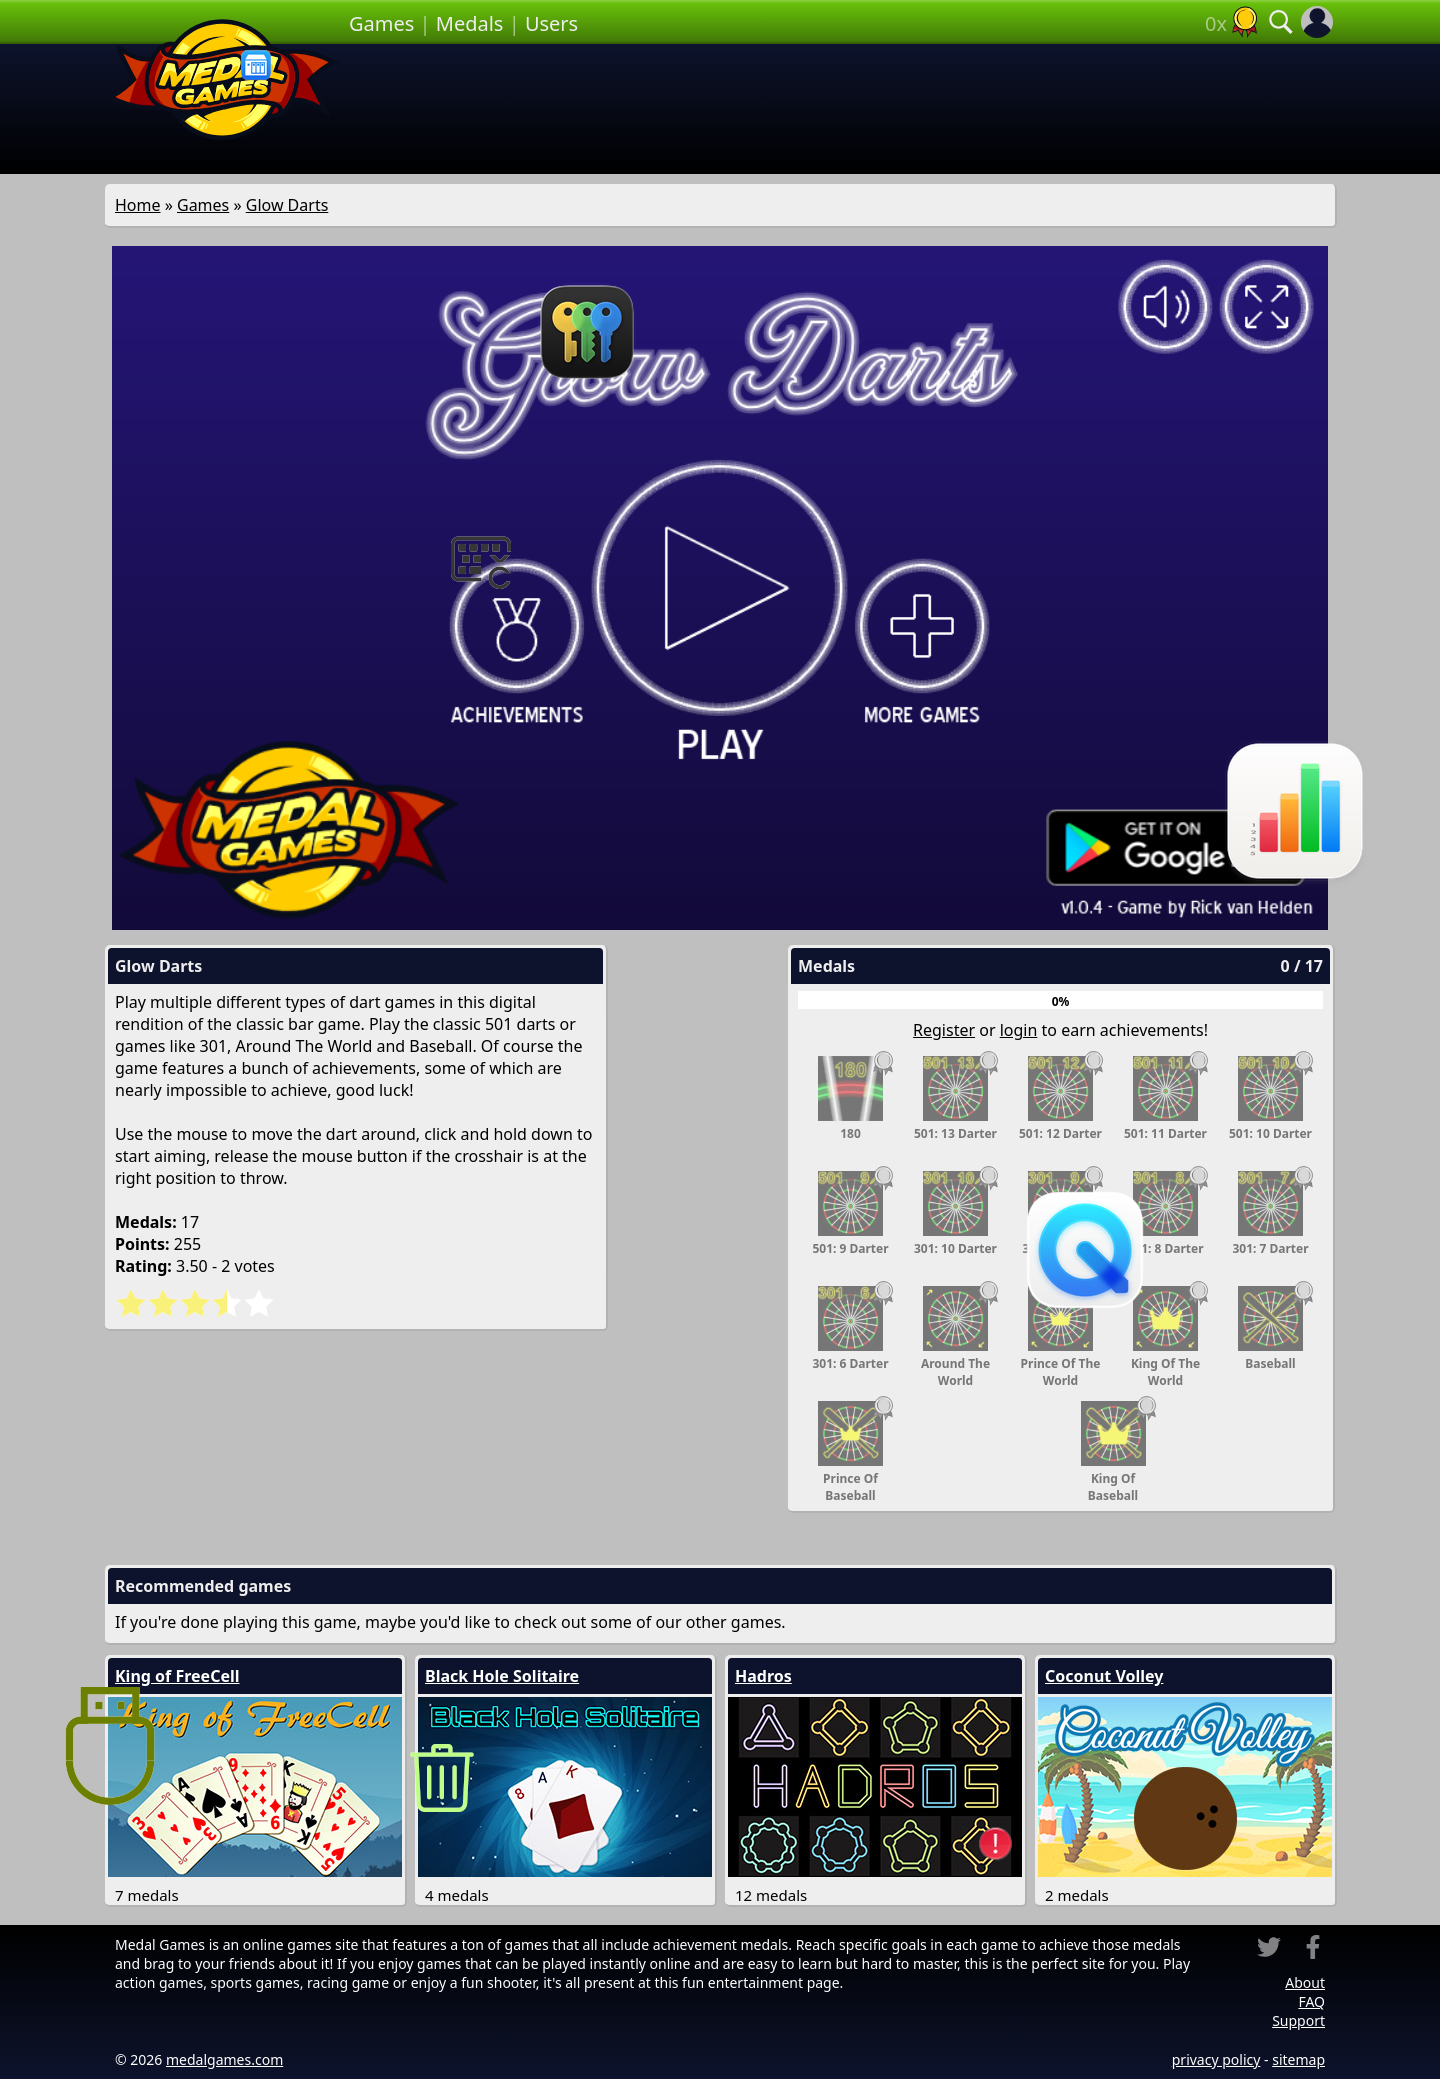  I want to click on clear file history, so click(444, 1778).